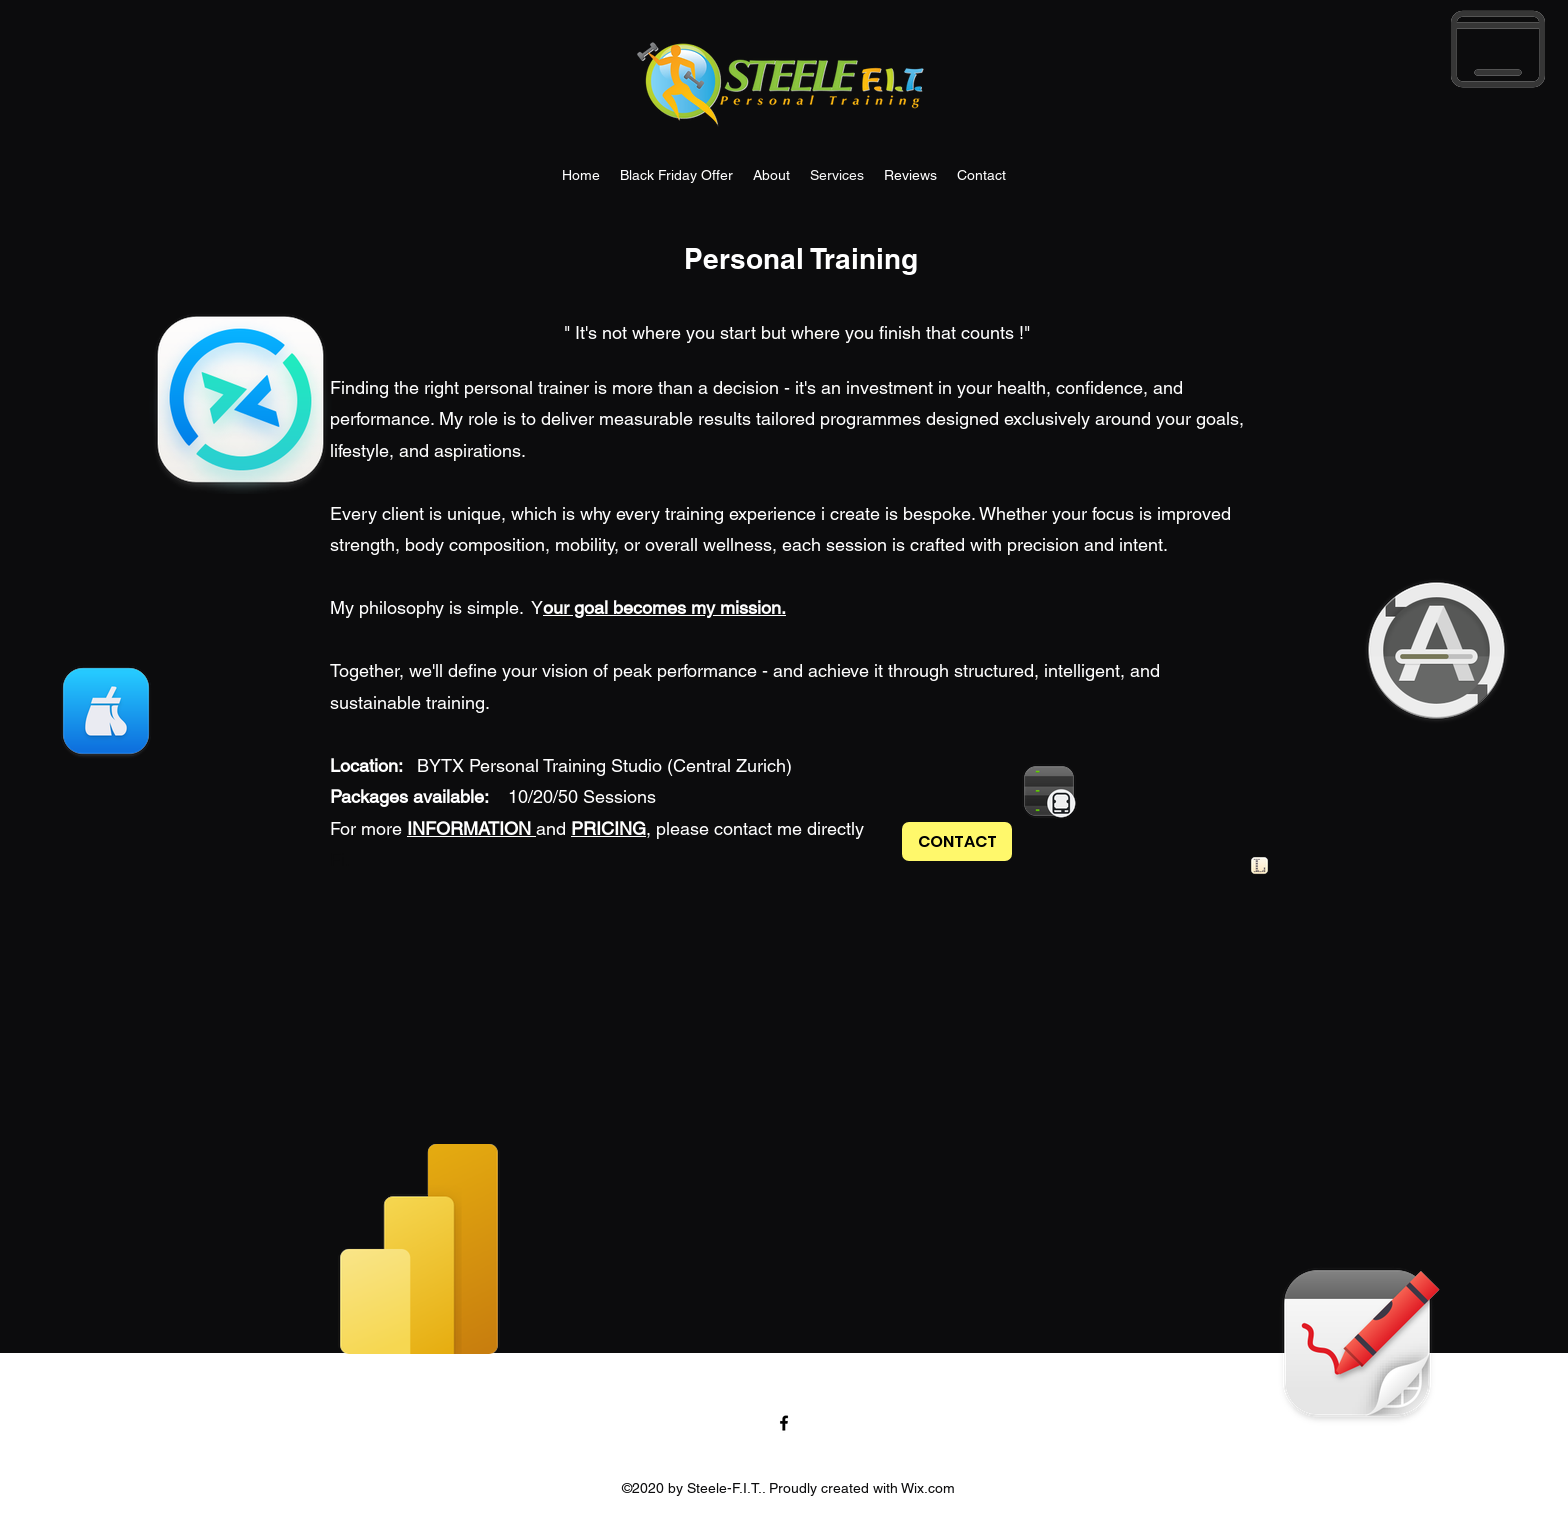  What do you see at coordinates (1498, 52) in the screenshot?
I see `access desktop preferences or display settings` at bounding box center [1498, 52].